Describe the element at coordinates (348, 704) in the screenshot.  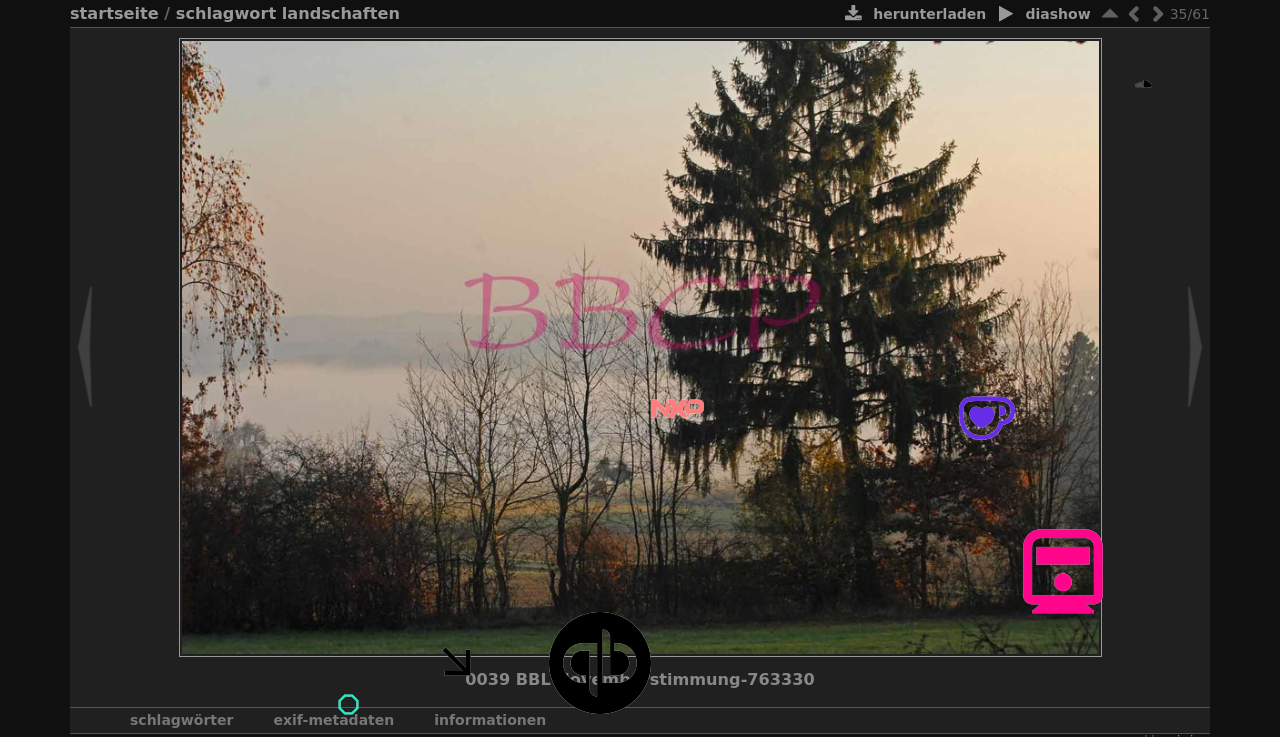
I see `select octagon shape tool` at that location.